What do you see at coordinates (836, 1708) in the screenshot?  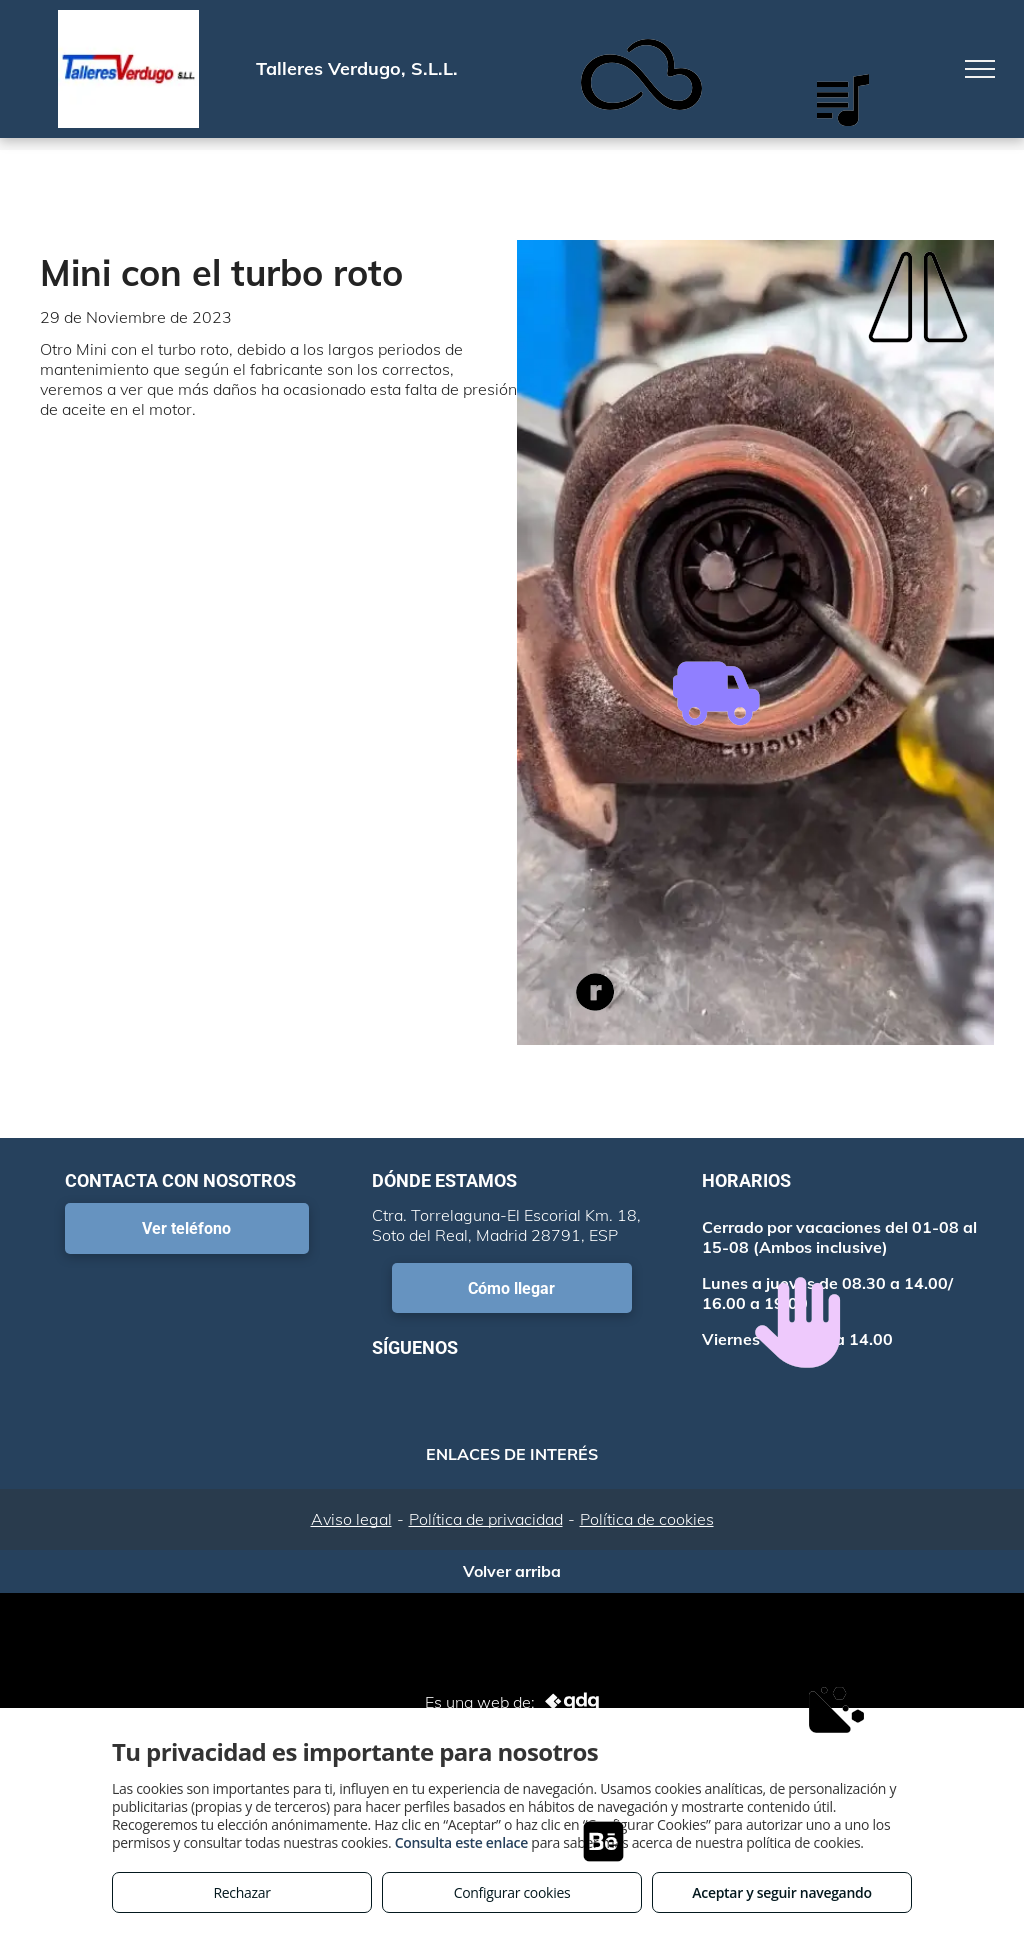 I see `indicates rockslide or landslide hazard warning` at bounding box center [836, 1708].